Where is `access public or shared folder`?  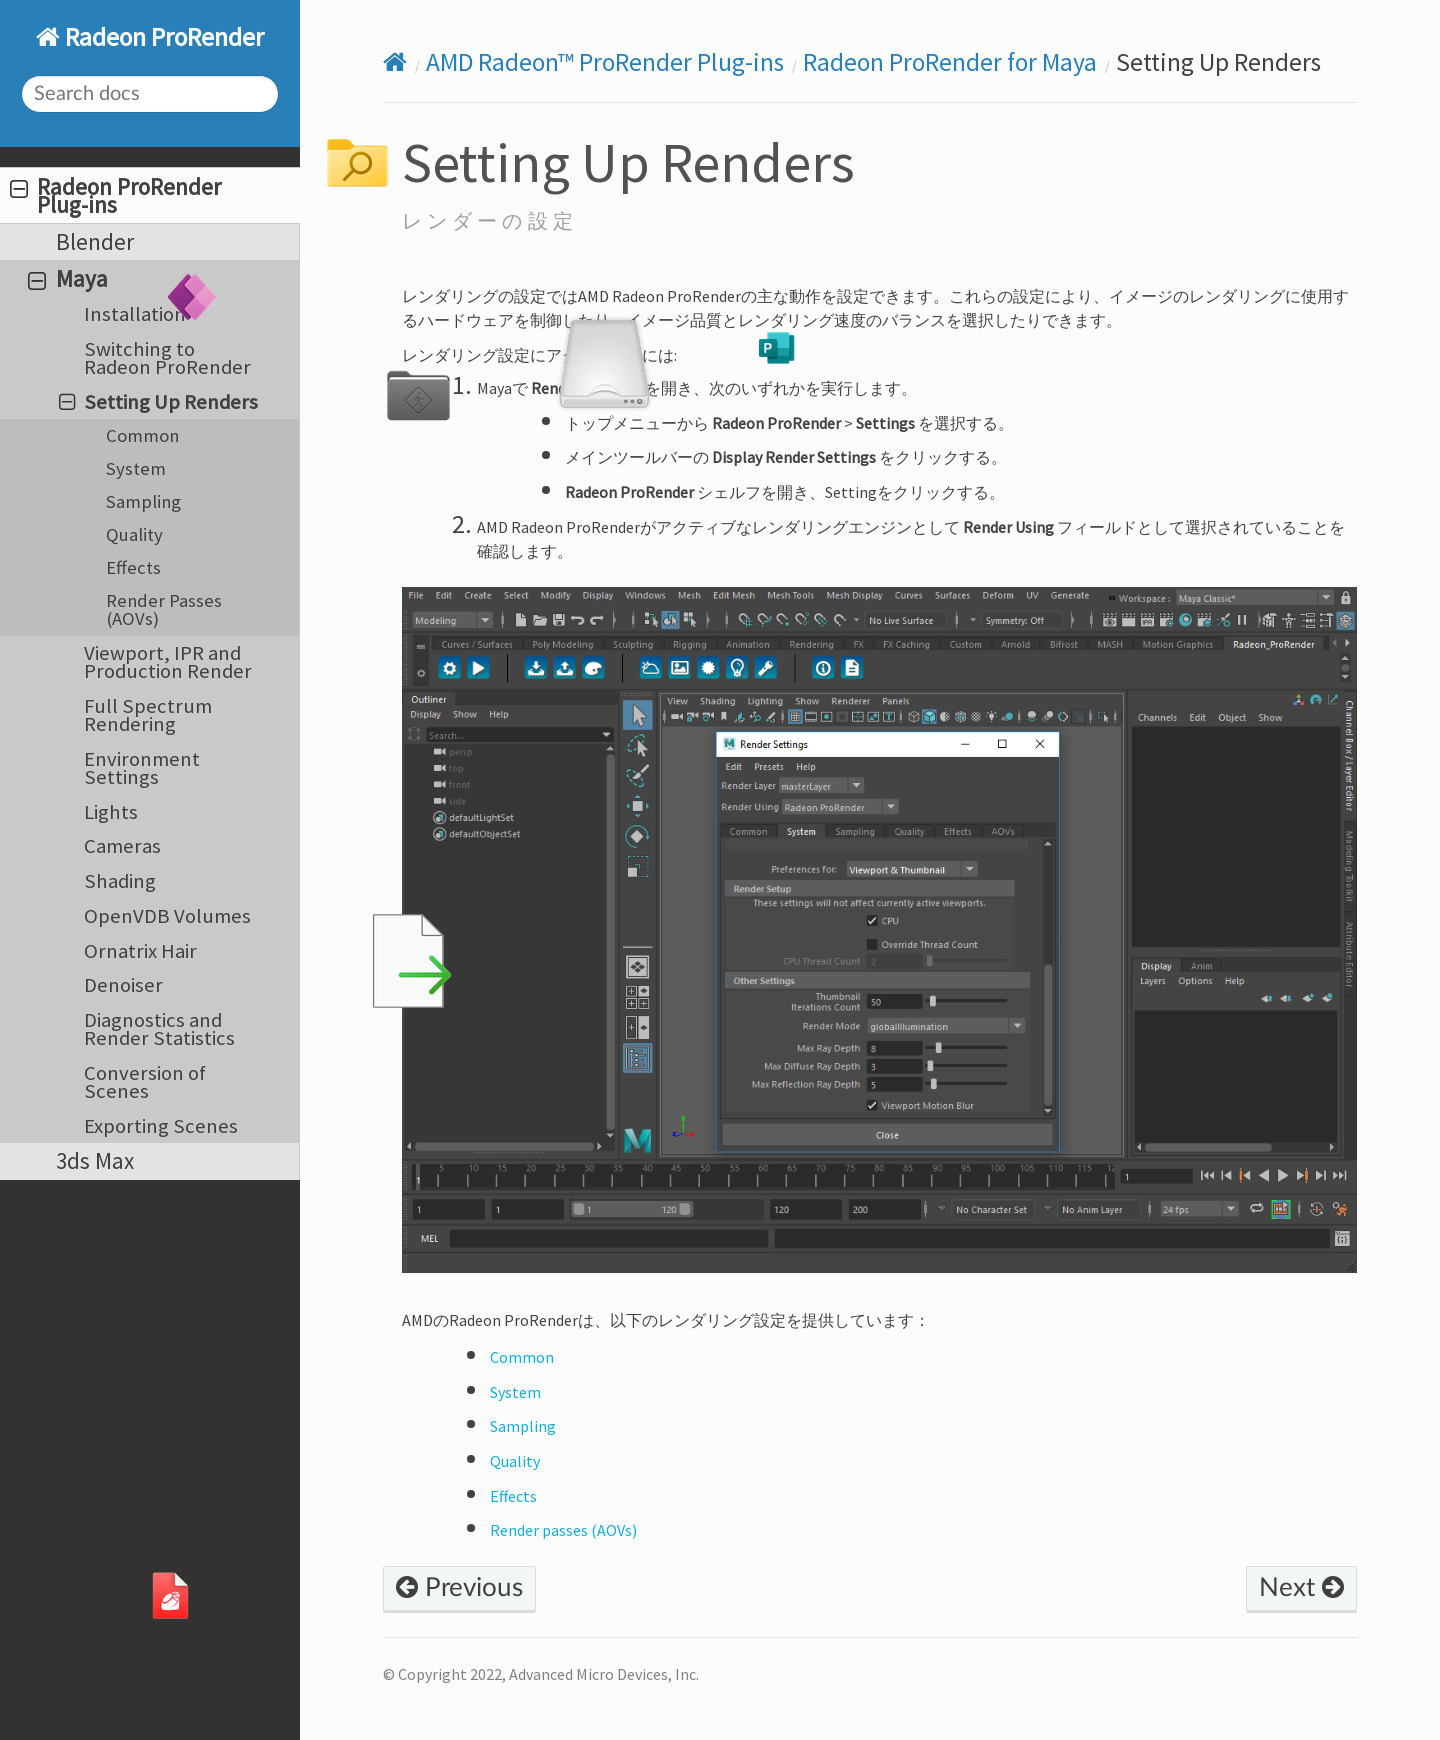
access public or shared folder is located at coordinates (418, 395).